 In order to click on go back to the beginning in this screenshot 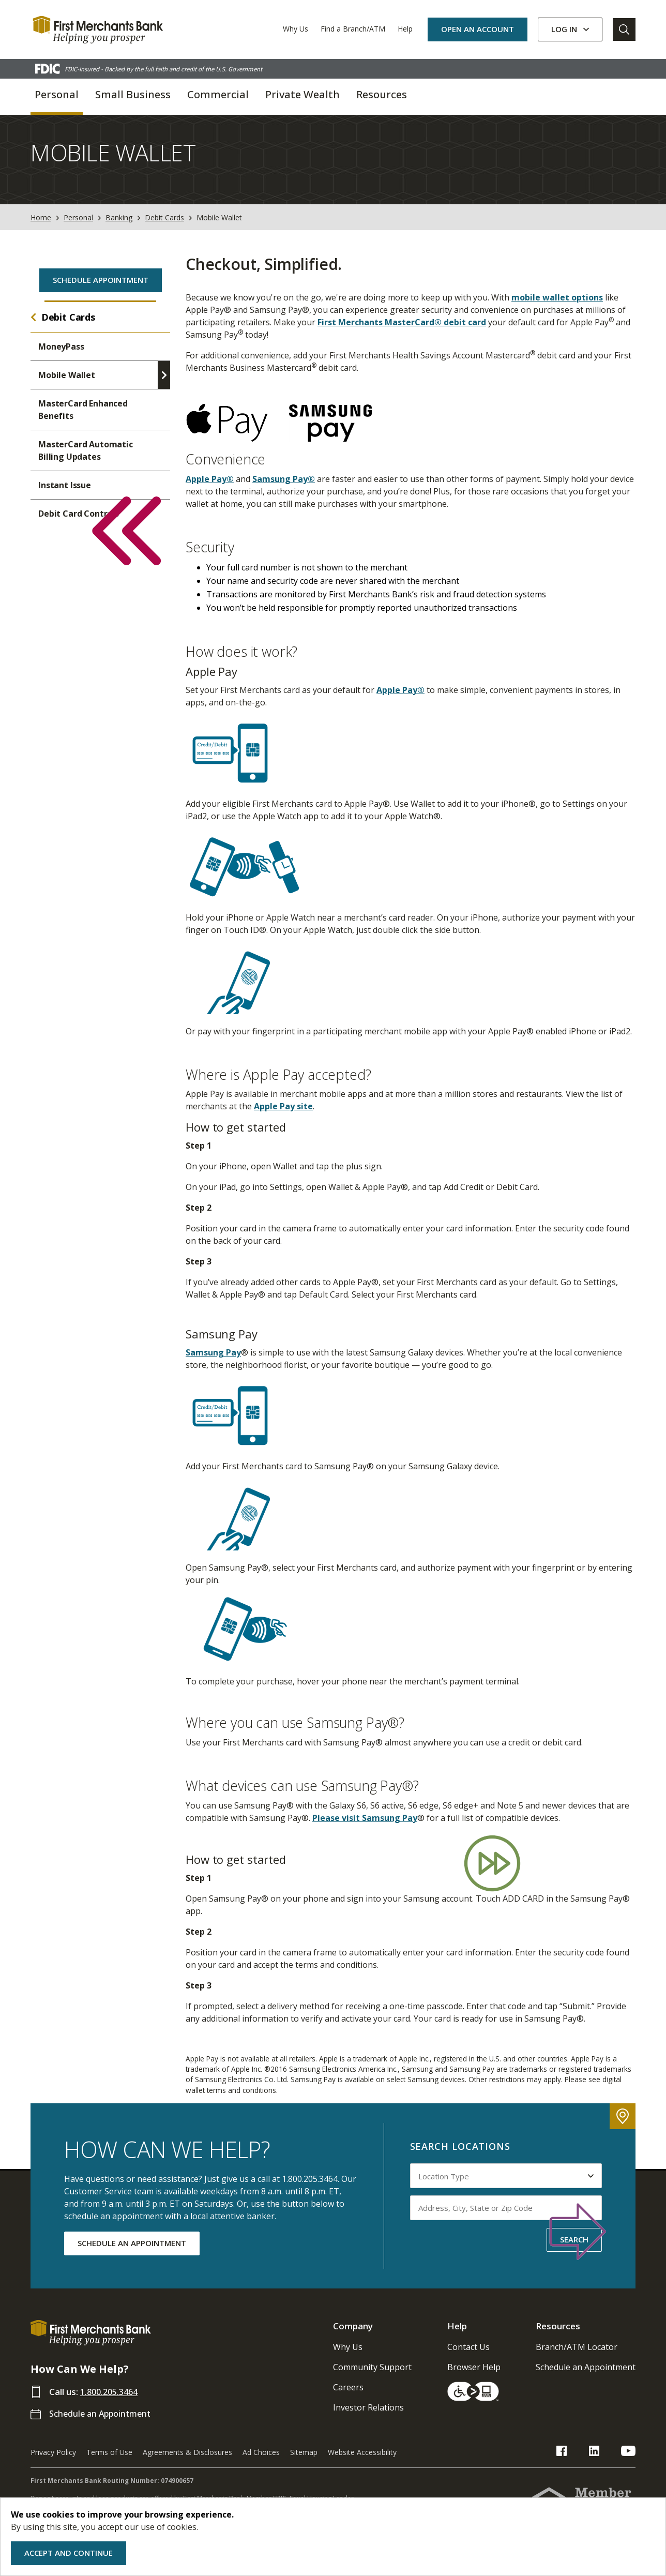, I will do `click(129, 531)`.